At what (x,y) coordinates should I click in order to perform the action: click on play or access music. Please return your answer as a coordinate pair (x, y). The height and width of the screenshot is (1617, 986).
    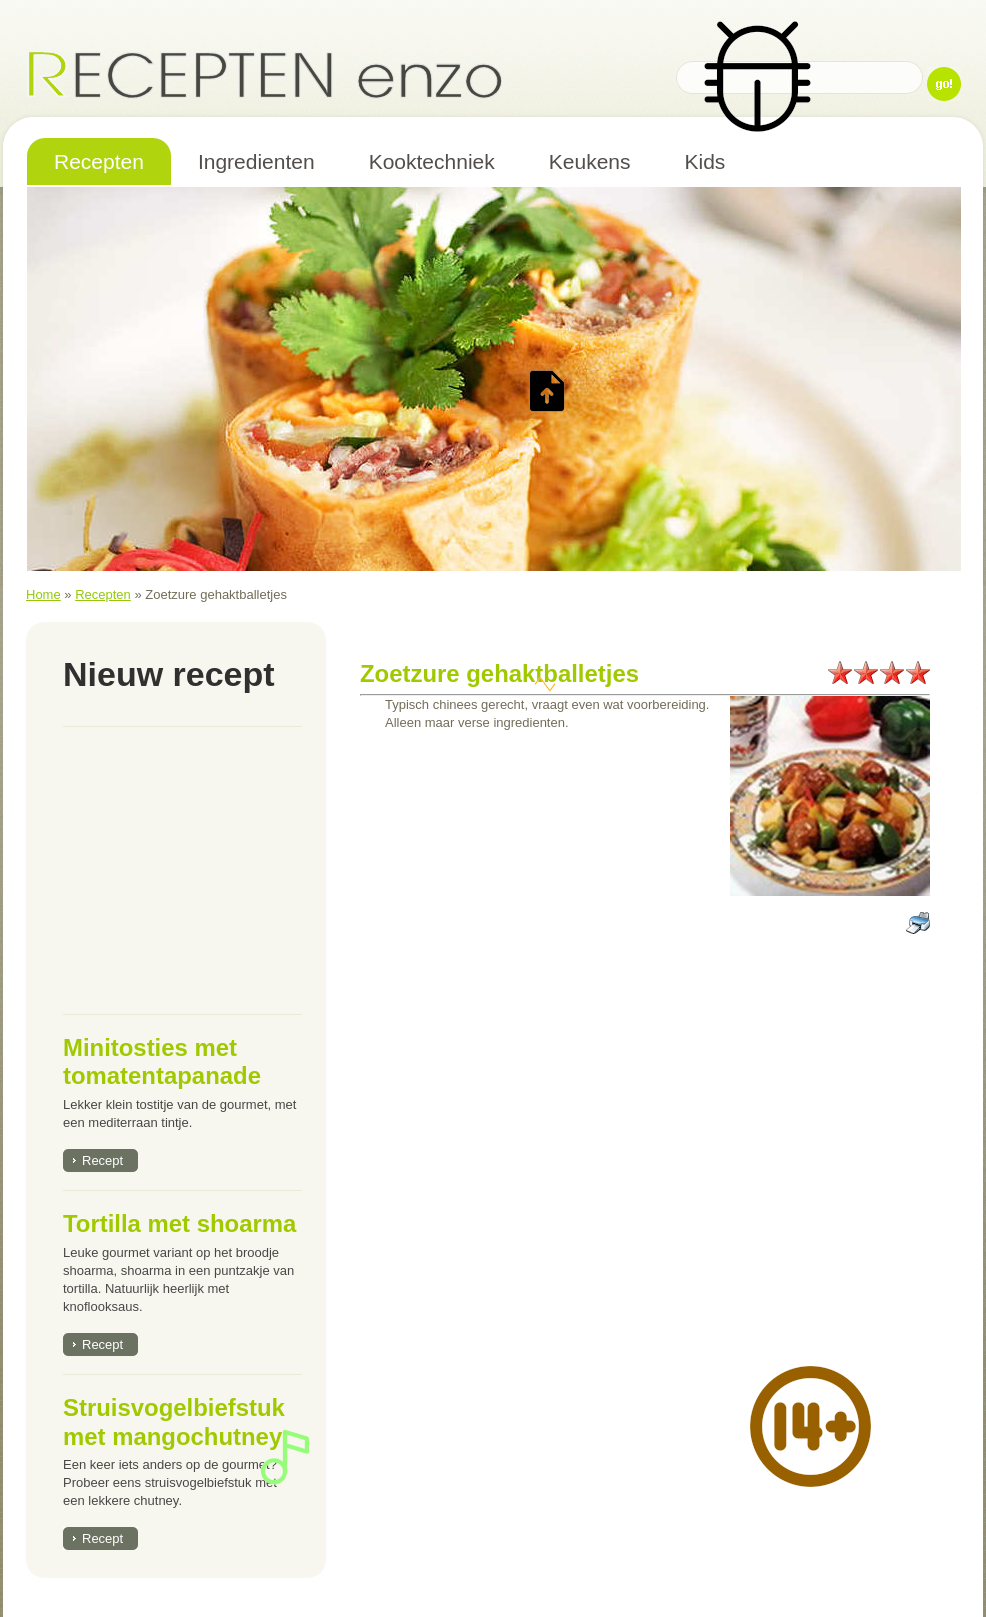
    Looking at the image, I should click on (285, 1456).